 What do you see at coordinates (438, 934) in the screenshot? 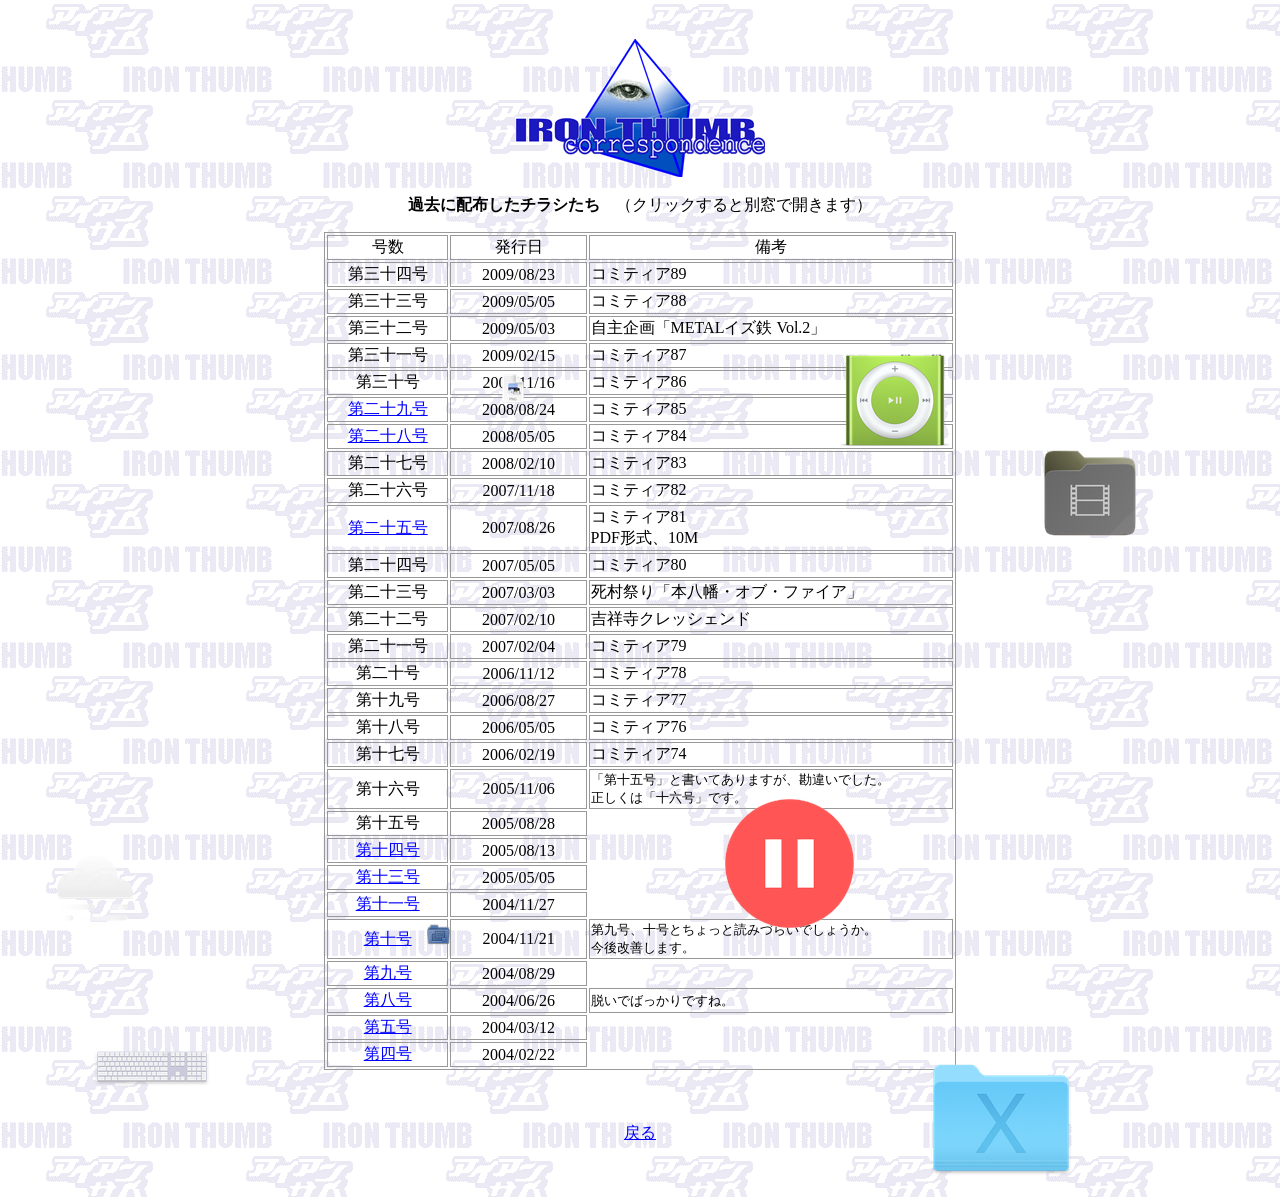
I see `access media library content folder` at bounding box center [438, 934].